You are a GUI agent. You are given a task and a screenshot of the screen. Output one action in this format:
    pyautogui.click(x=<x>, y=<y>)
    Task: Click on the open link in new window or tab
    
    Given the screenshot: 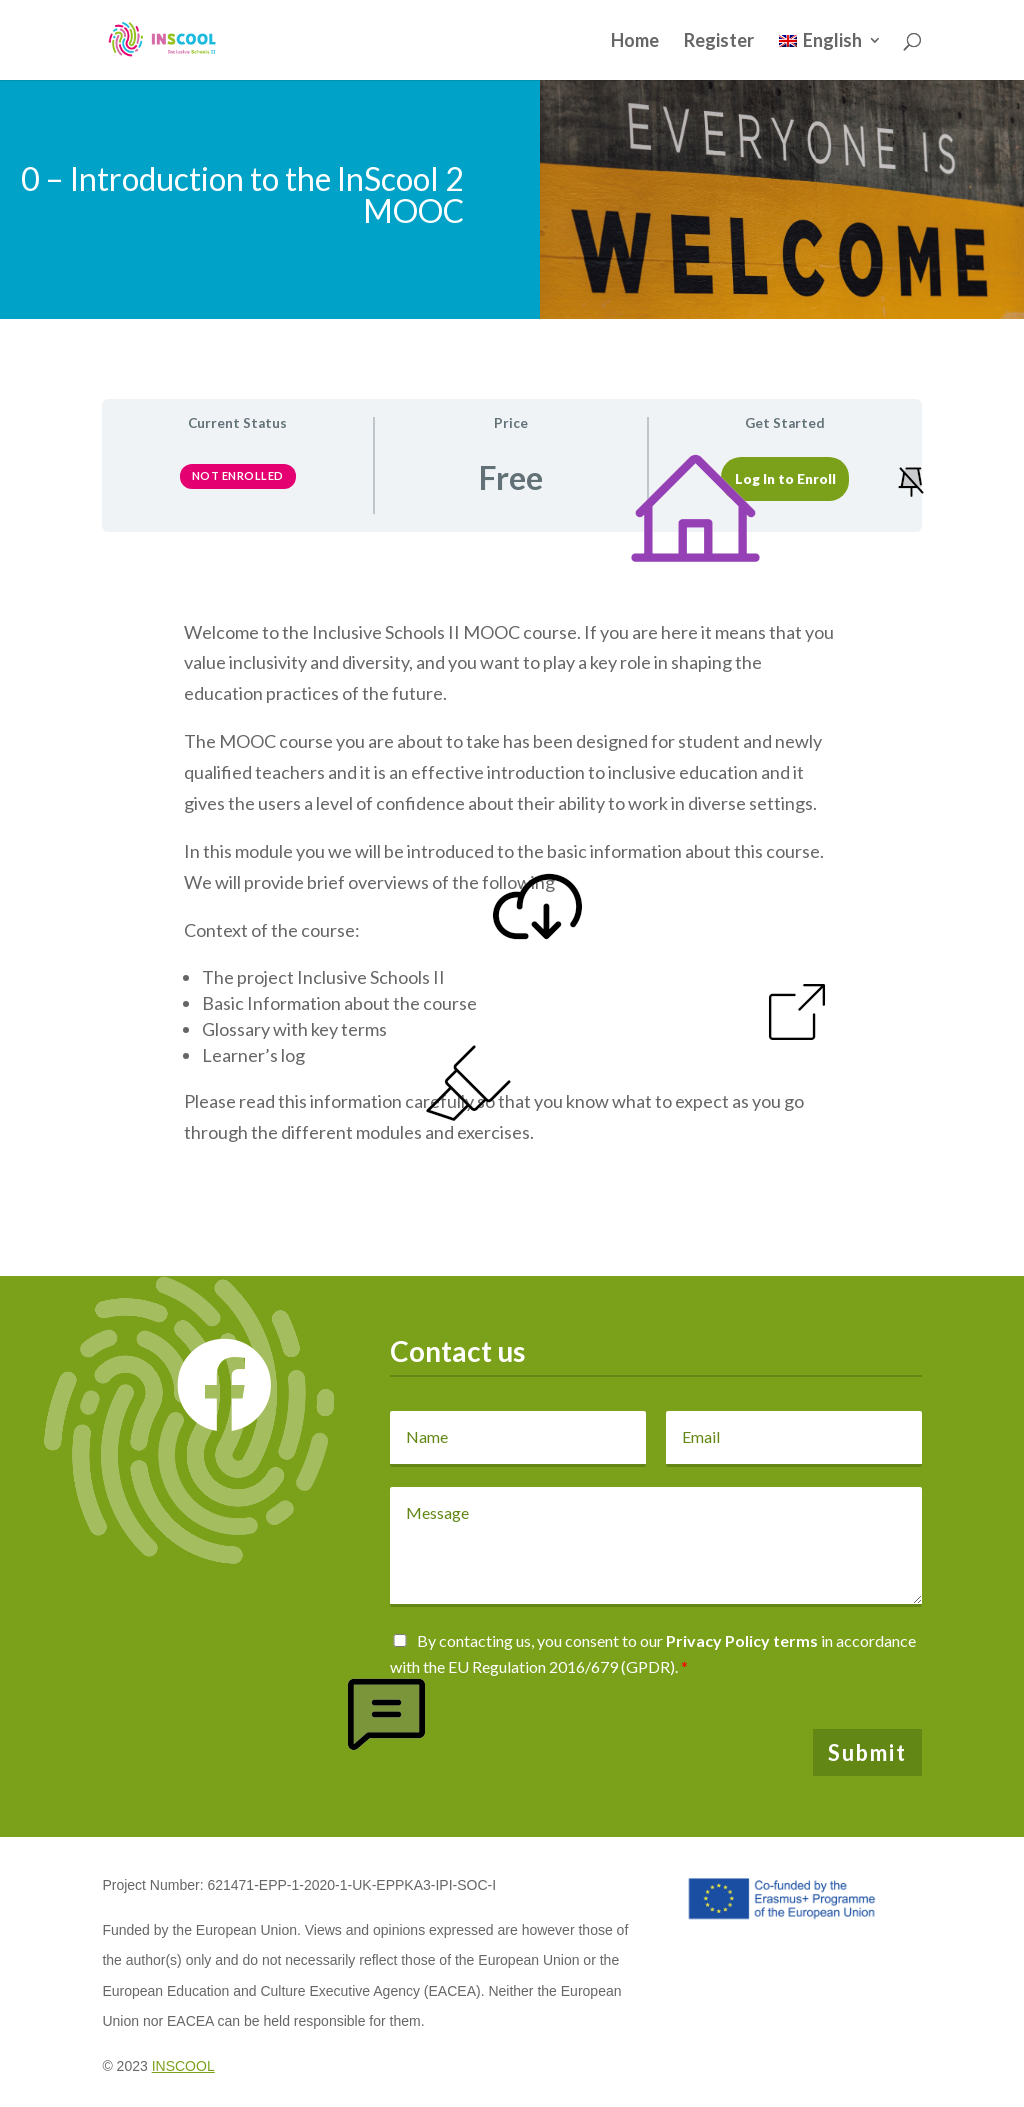 What is the action you would take?
    pyautogui.click(x=797, y=1012)
    